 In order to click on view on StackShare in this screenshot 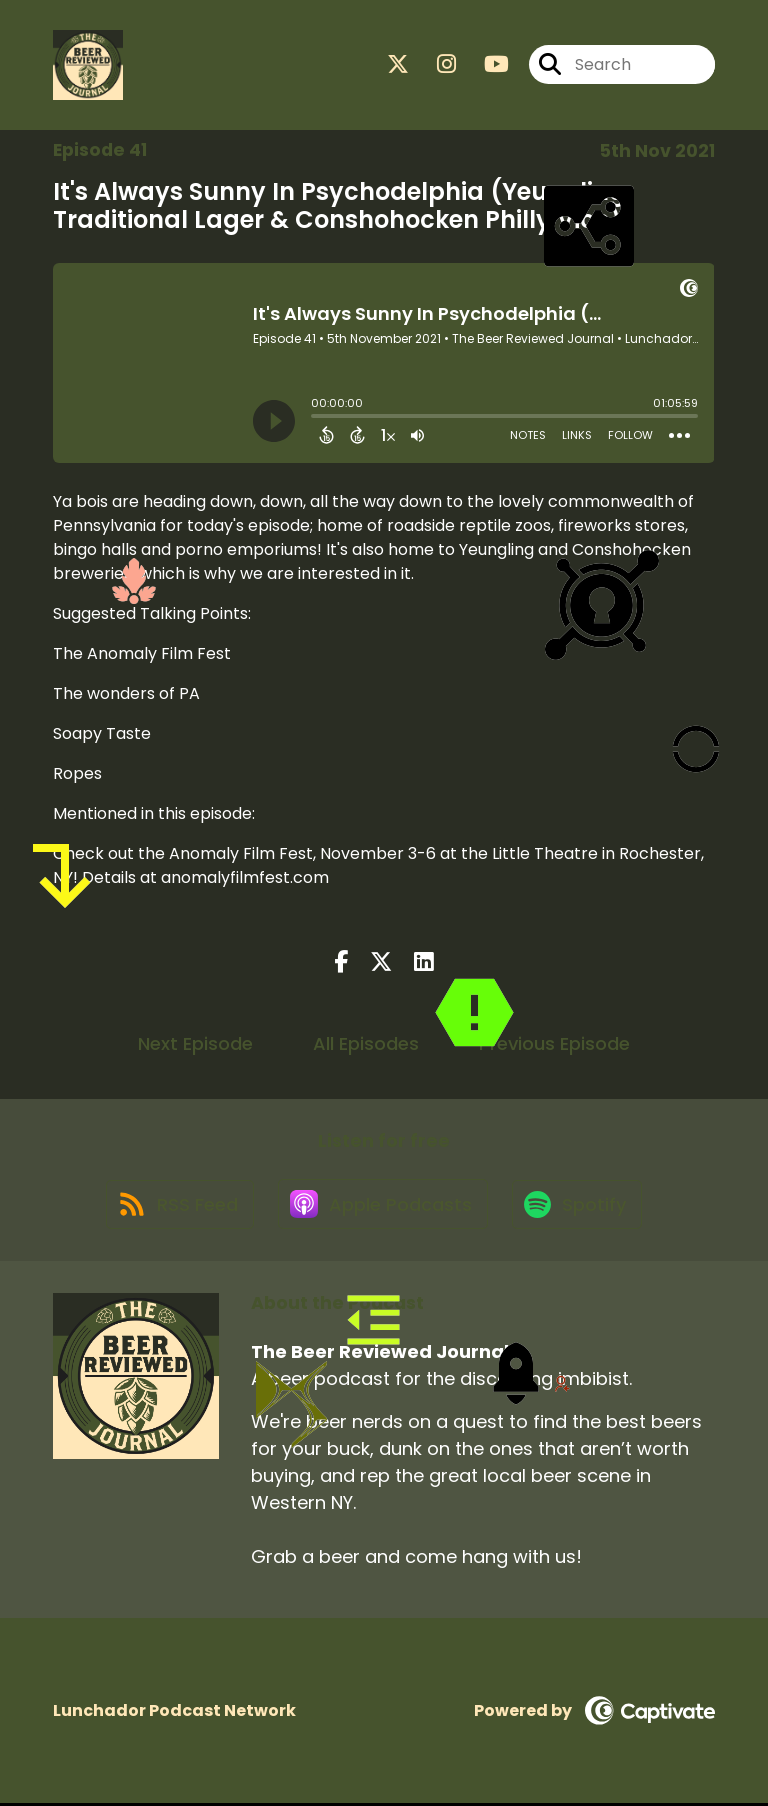, I will do `click(589, 226)`.